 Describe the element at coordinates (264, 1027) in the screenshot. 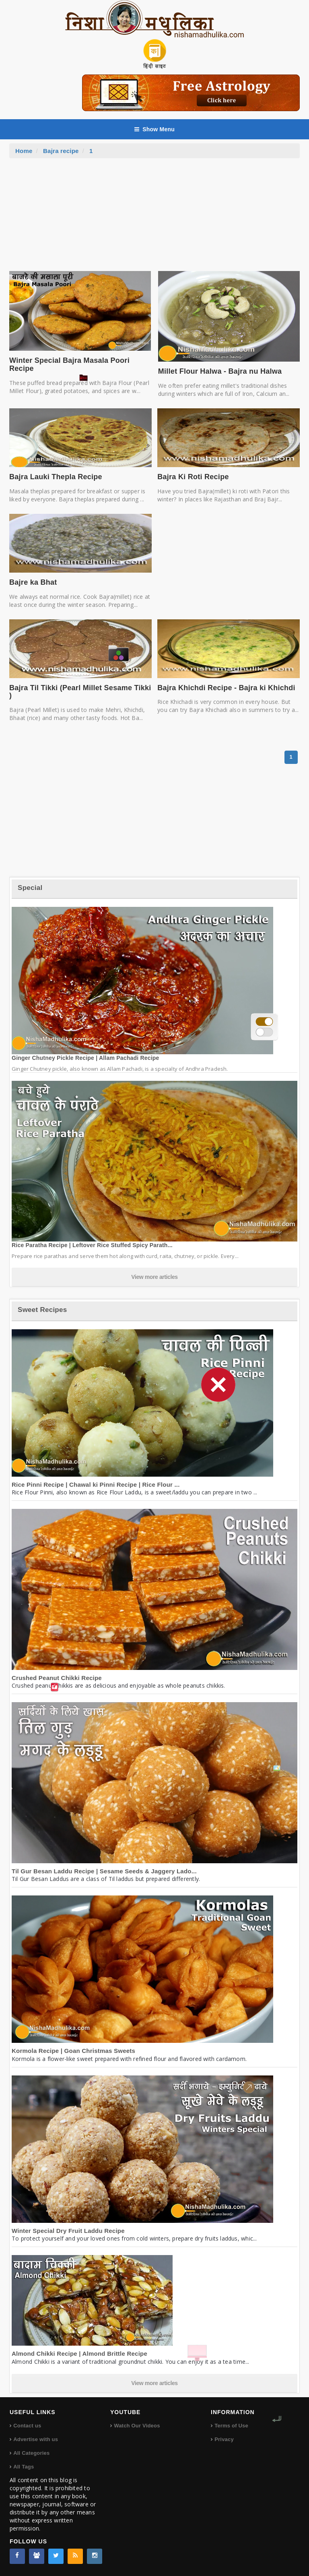

I see `open desktop preferences or settings` at that location.